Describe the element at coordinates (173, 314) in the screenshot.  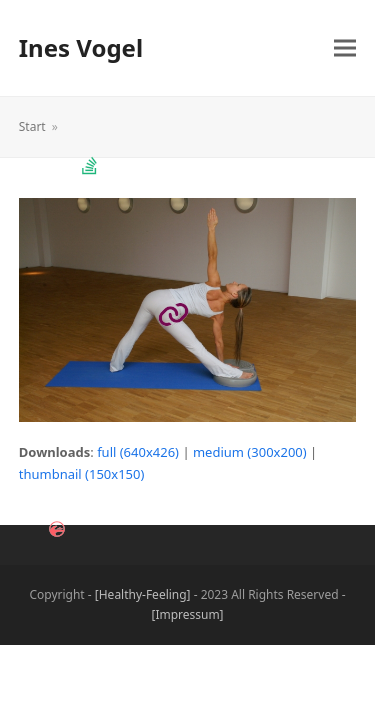
I see `copy or share a link` at that location.